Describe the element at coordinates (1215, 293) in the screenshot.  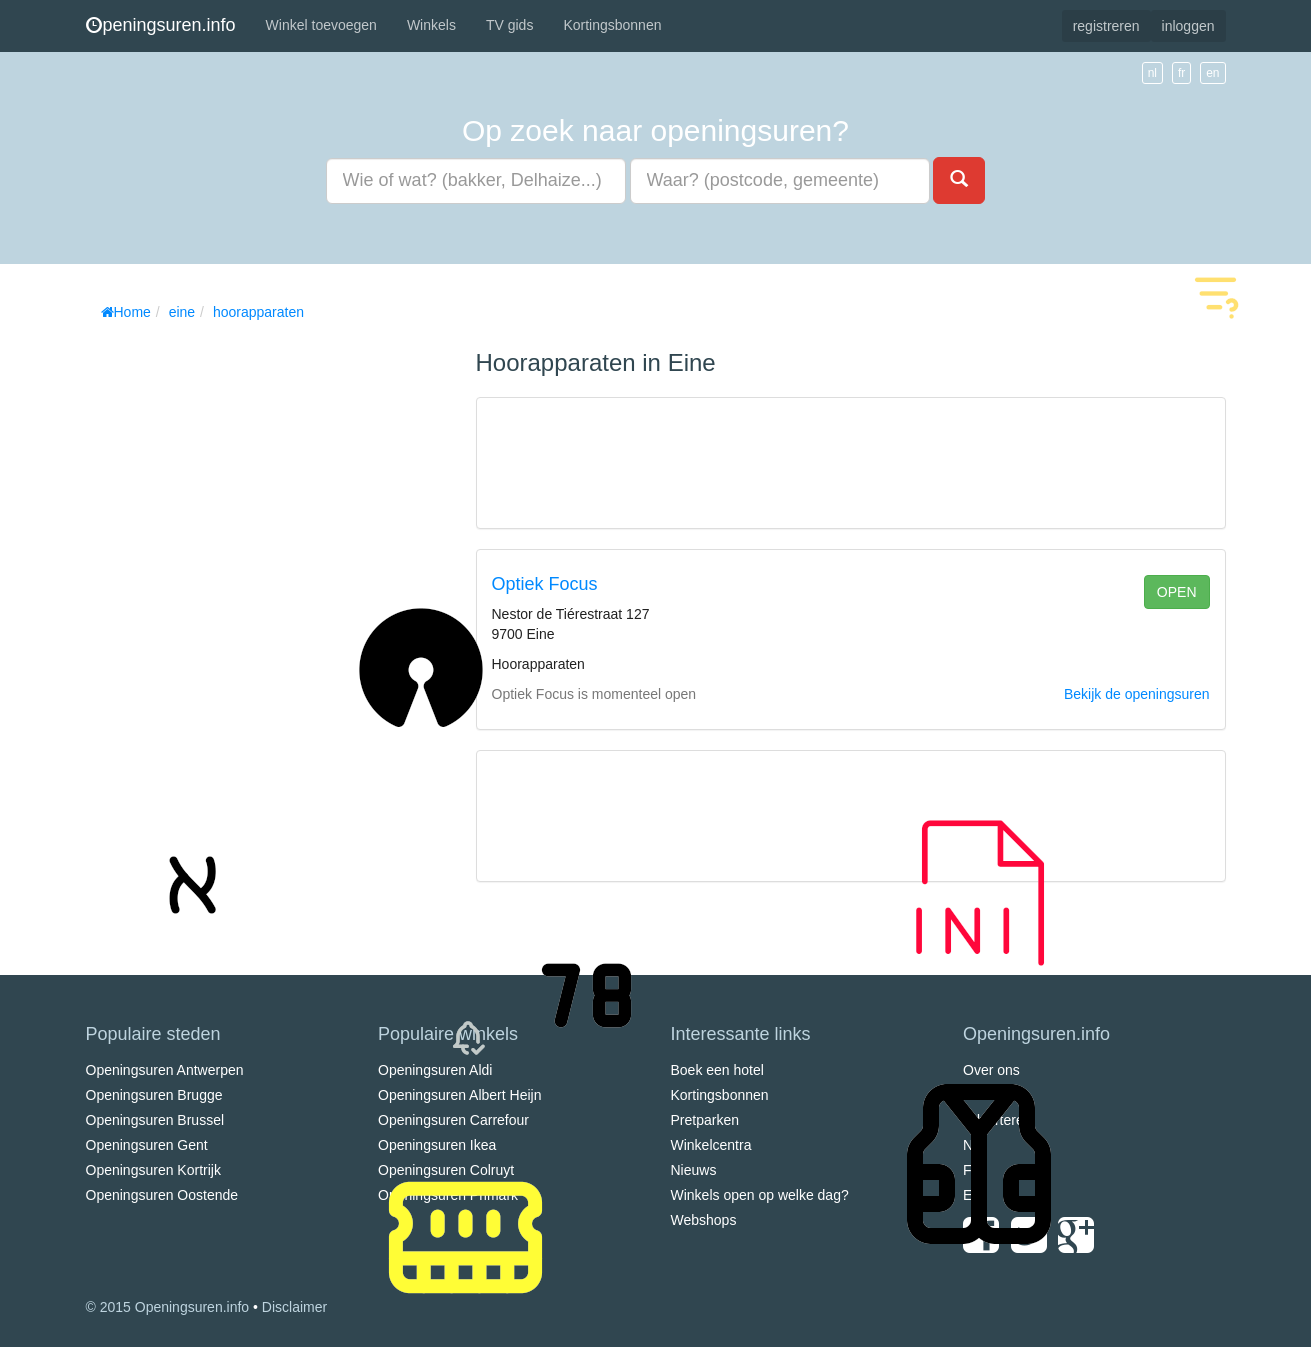
I see `filter settings need attention or review` at that location.